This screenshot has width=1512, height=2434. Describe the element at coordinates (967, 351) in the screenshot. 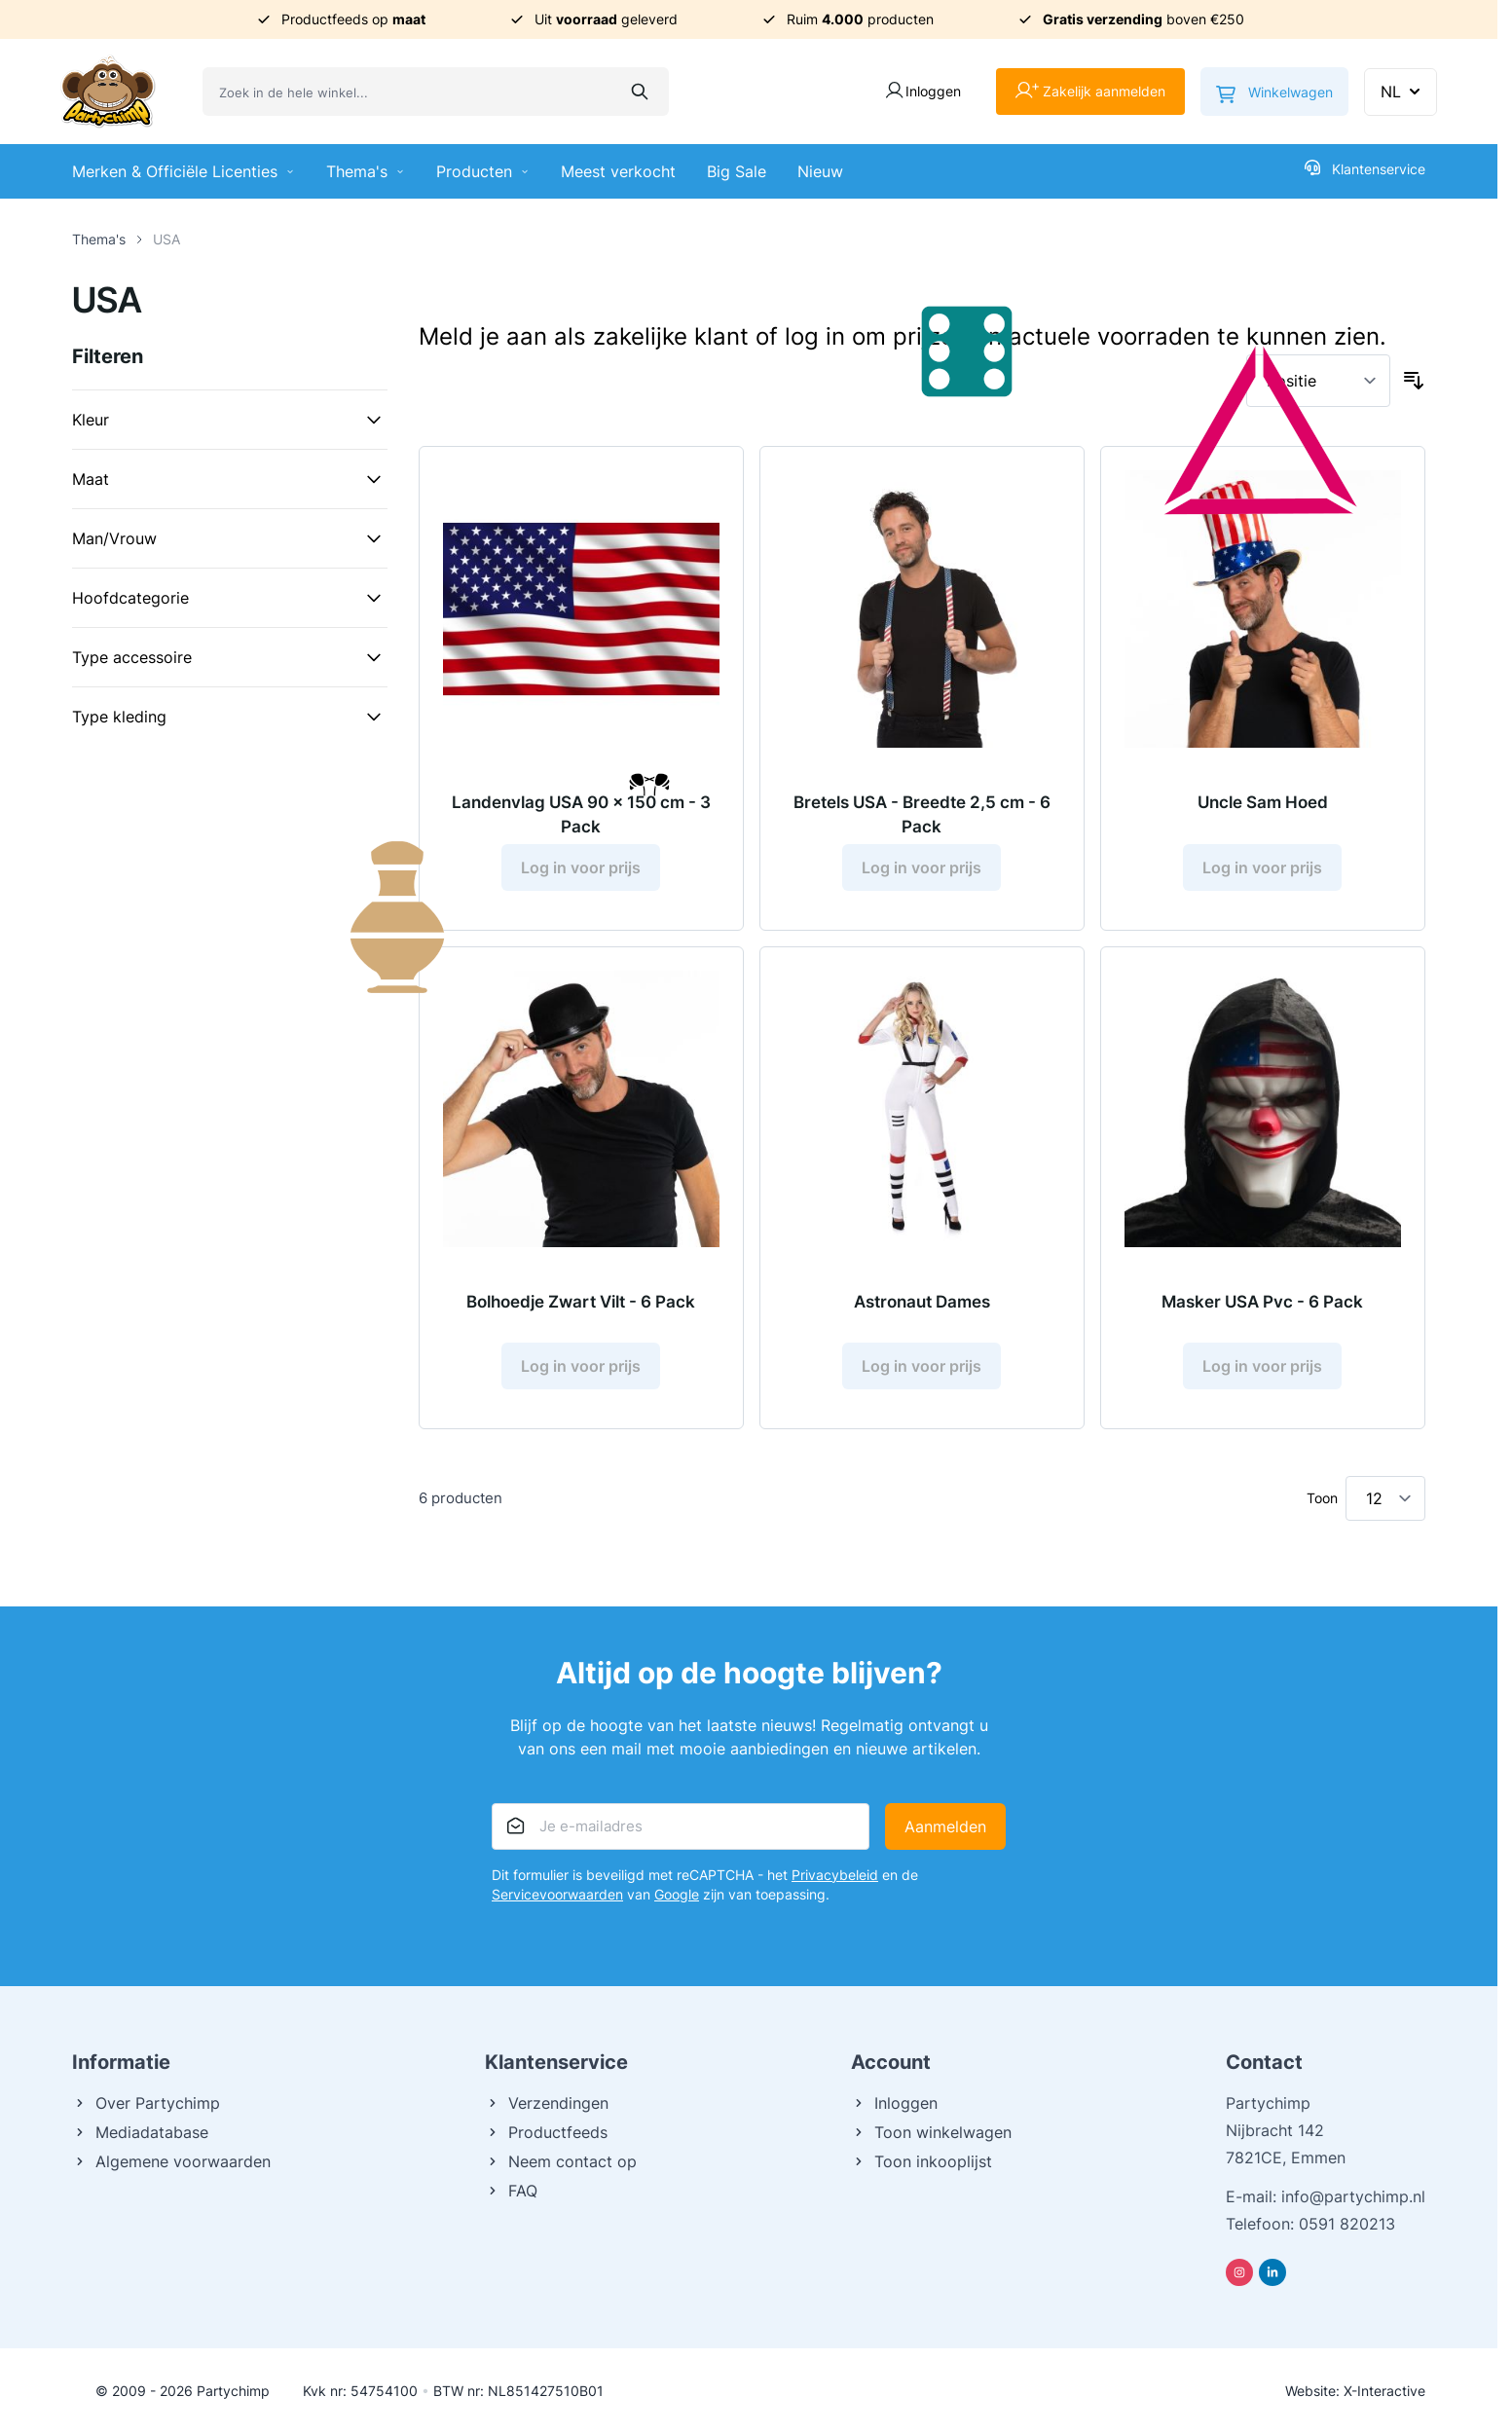

I see `roll the dice in a game` at that location.